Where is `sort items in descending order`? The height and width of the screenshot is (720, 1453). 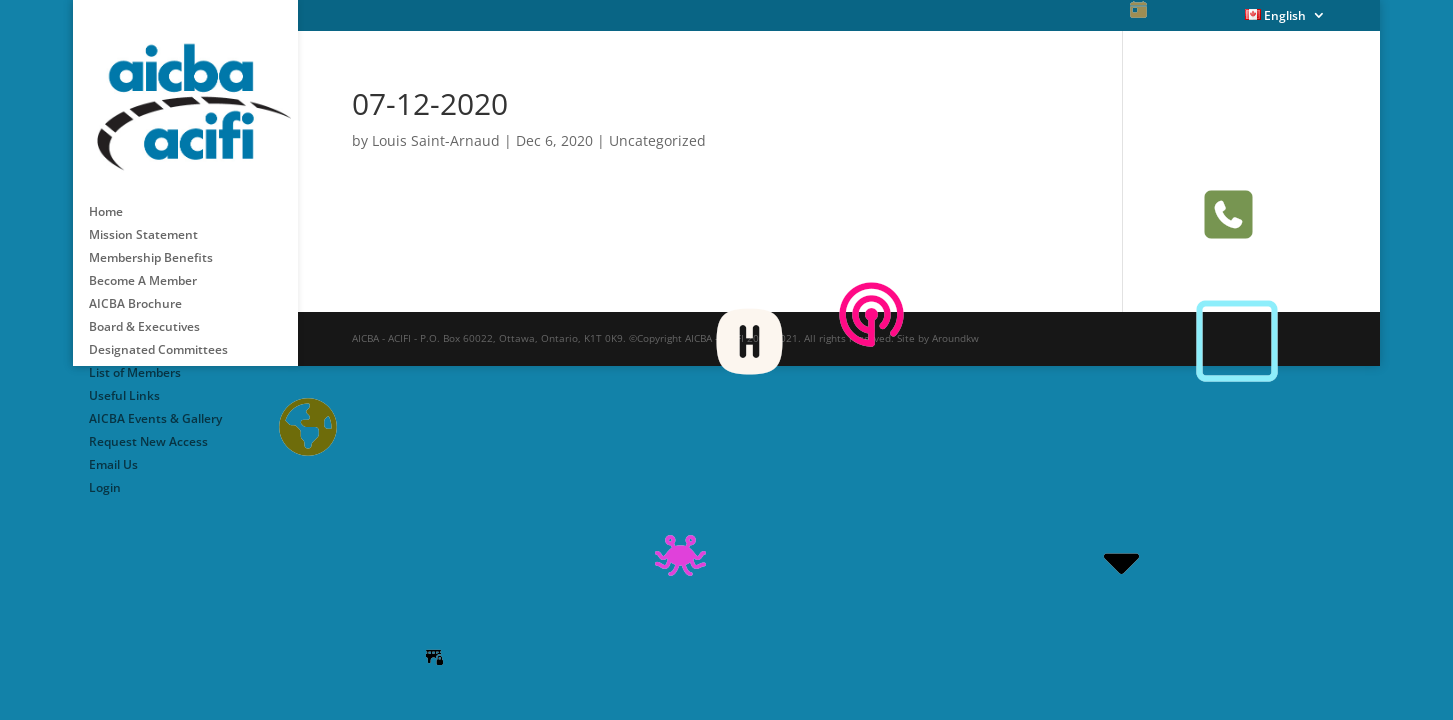
sort items in descending order is located at coordinates (1121, 550).